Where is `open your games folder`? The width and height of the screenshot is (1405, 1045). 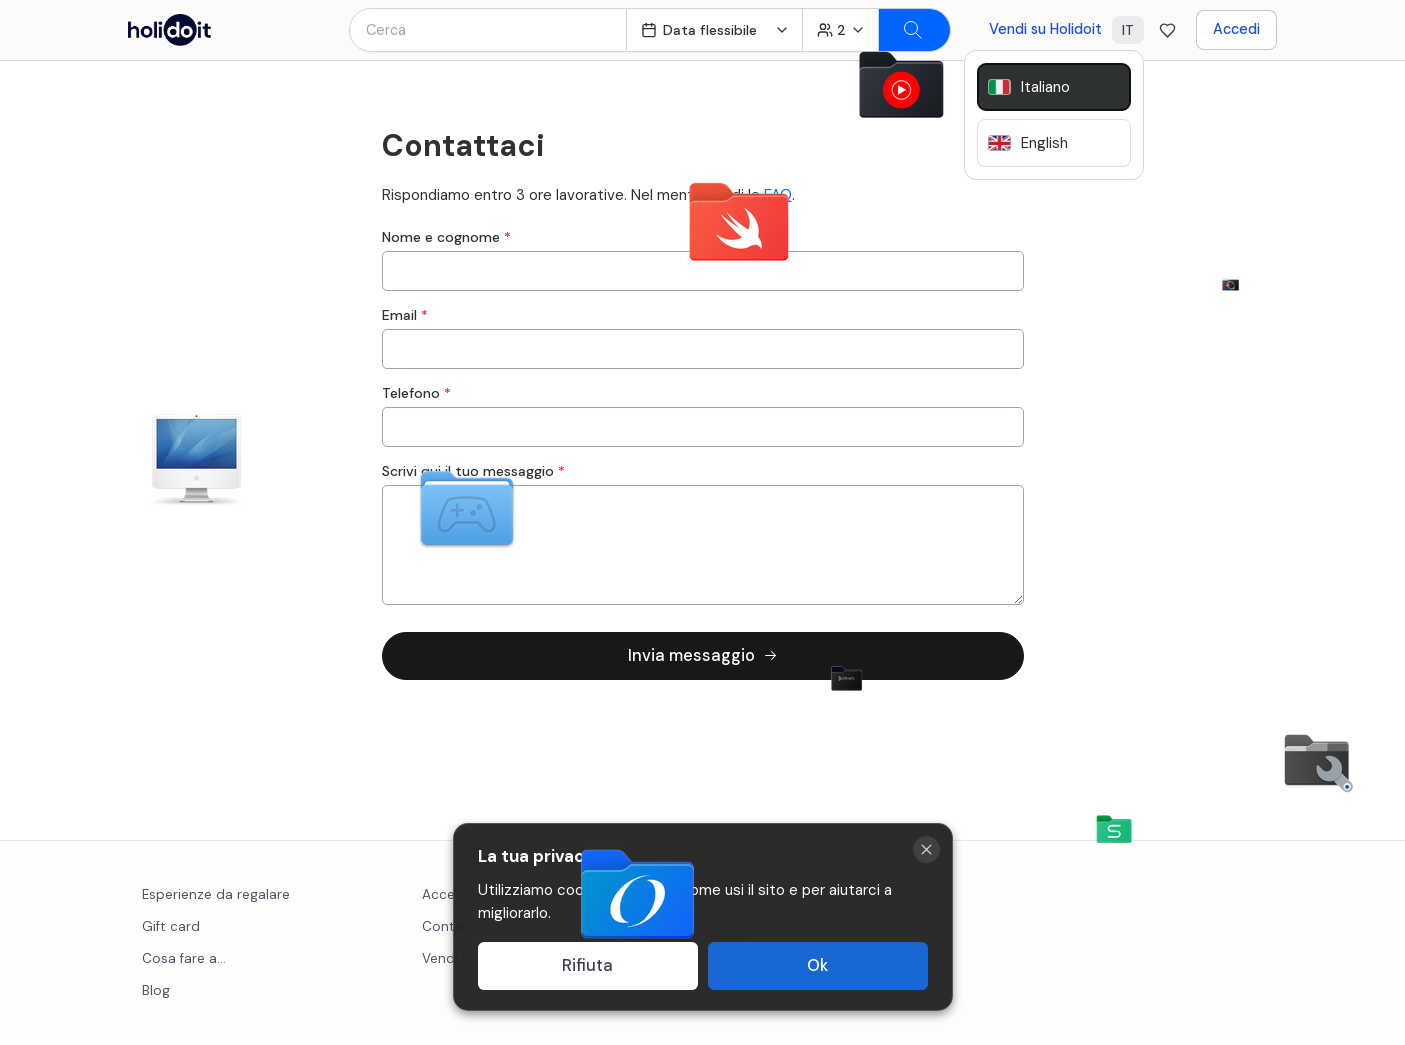
open your games folder is located at coordinates (467, 508).